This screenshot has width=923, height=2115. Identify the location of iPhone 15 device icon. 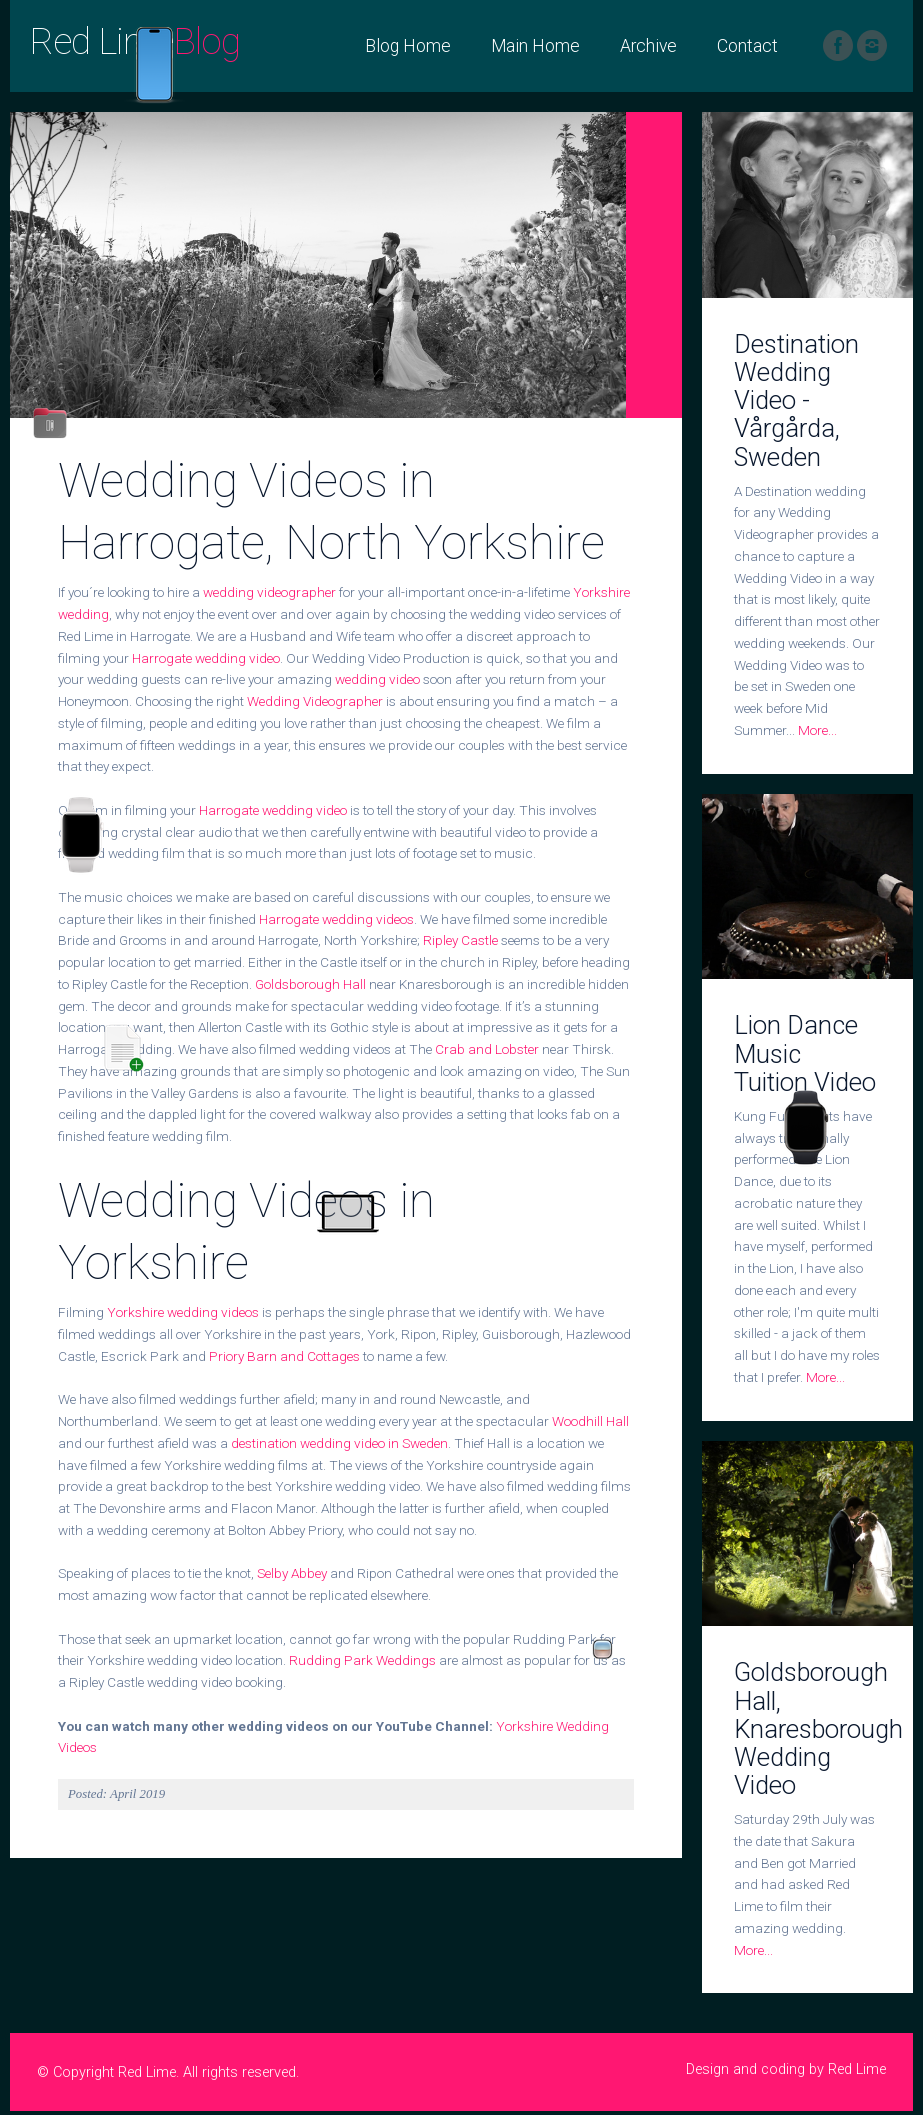
(154, 65).